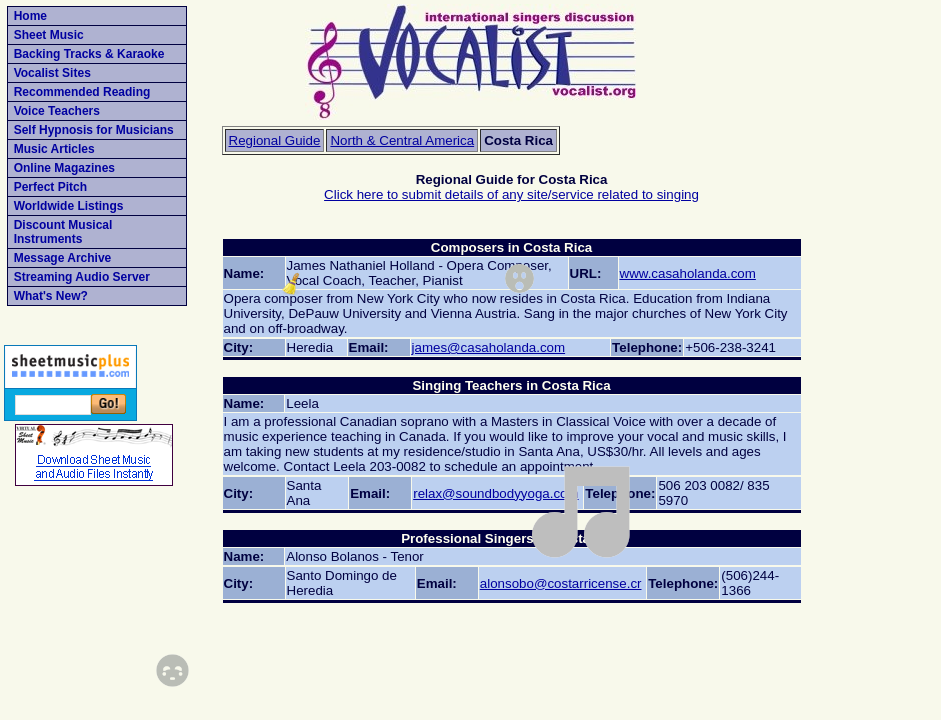  I want to click on clear all items or entries, so click(292, 284).